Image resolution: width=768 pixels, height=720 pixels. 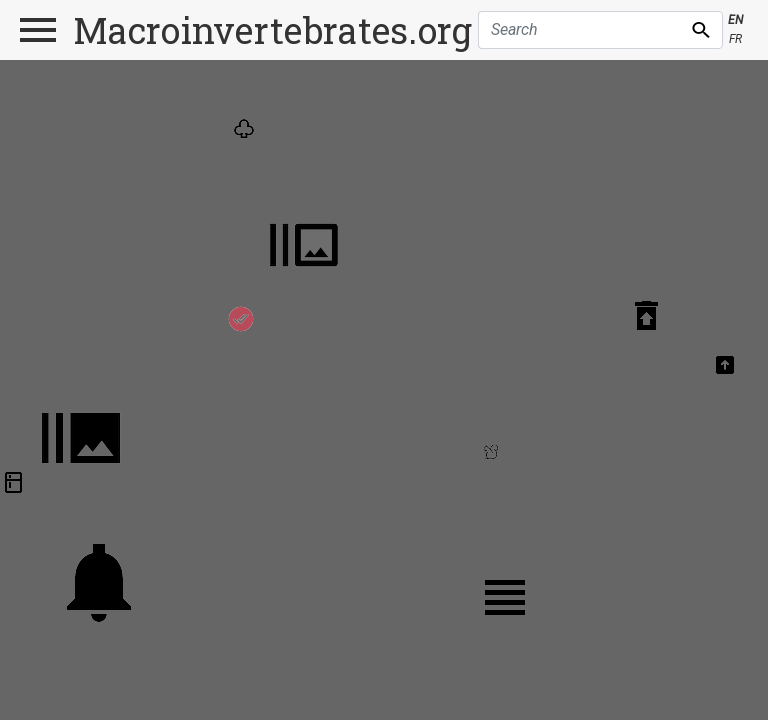 What do you see at coordinates (646, 315) in the screenshot?
I see `restore a deleted item from trash` at bounding box center [646, 315].